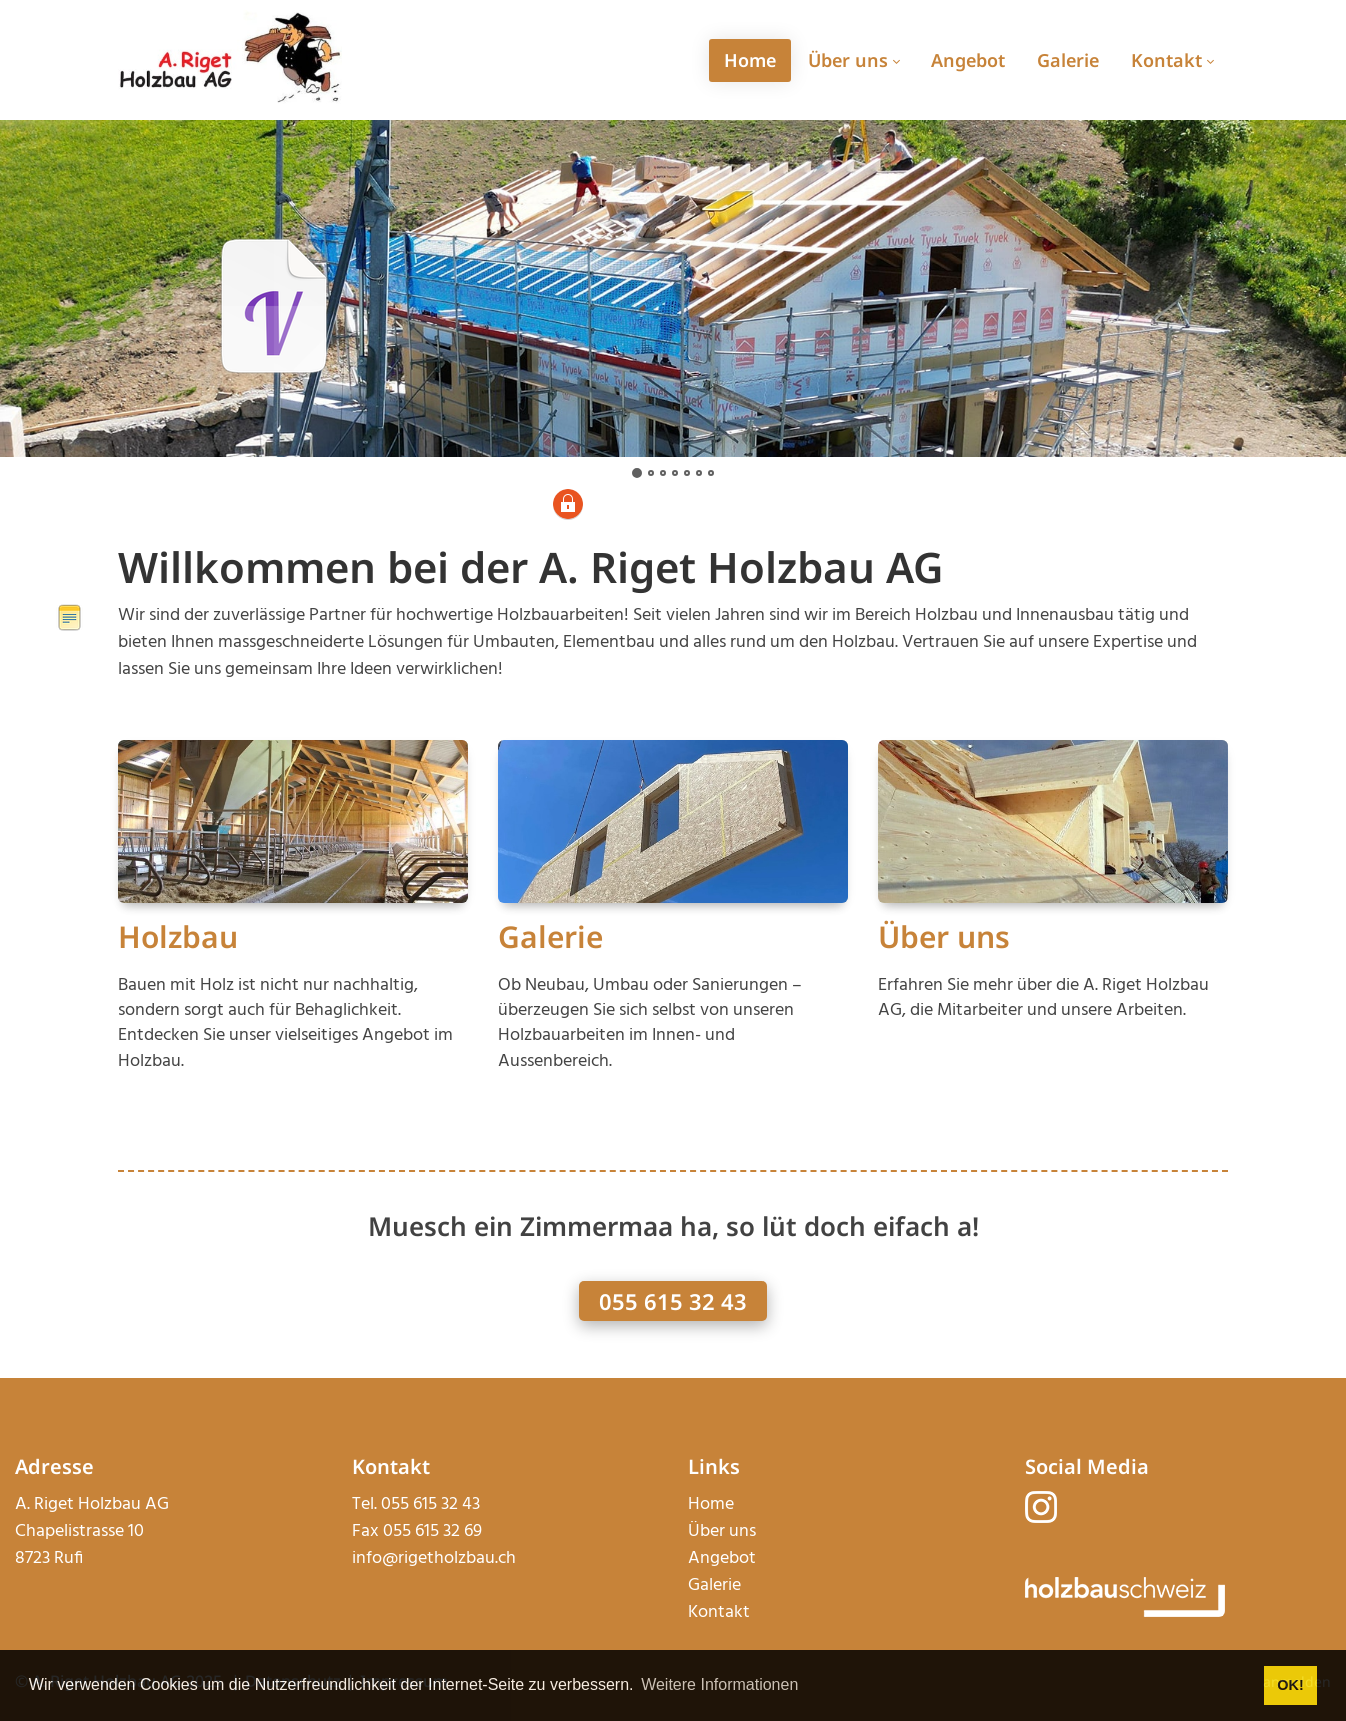 The height and width of the screenshot is (1721, 1346). What do you see at coordinates (274, 306) in the screenshot?
I see `vala programming language source file` at bounding box center [274, 306].